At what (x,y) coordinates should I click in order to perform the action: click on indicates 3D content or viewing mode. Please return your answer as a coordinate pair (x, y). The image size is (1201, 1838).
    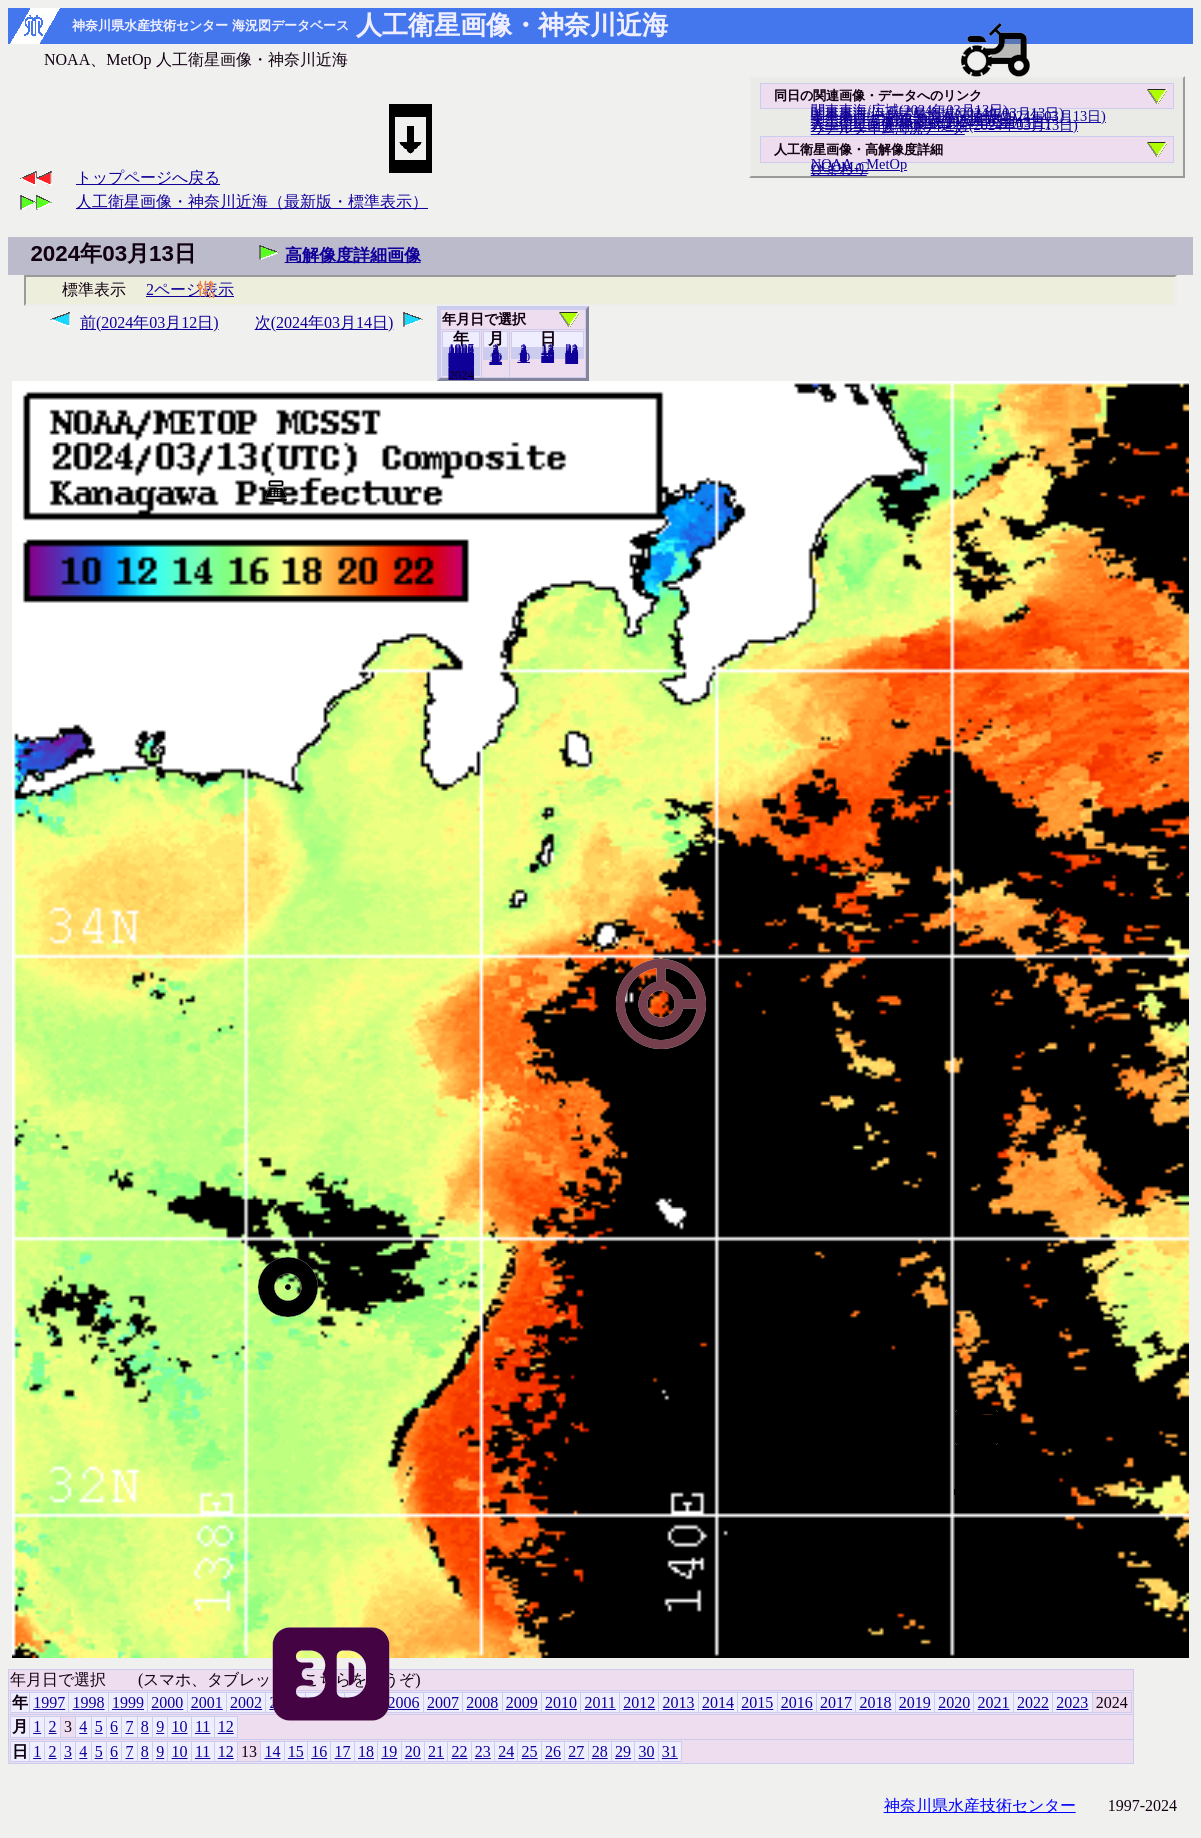
    Looking at the image, I should click on (331, 1674).